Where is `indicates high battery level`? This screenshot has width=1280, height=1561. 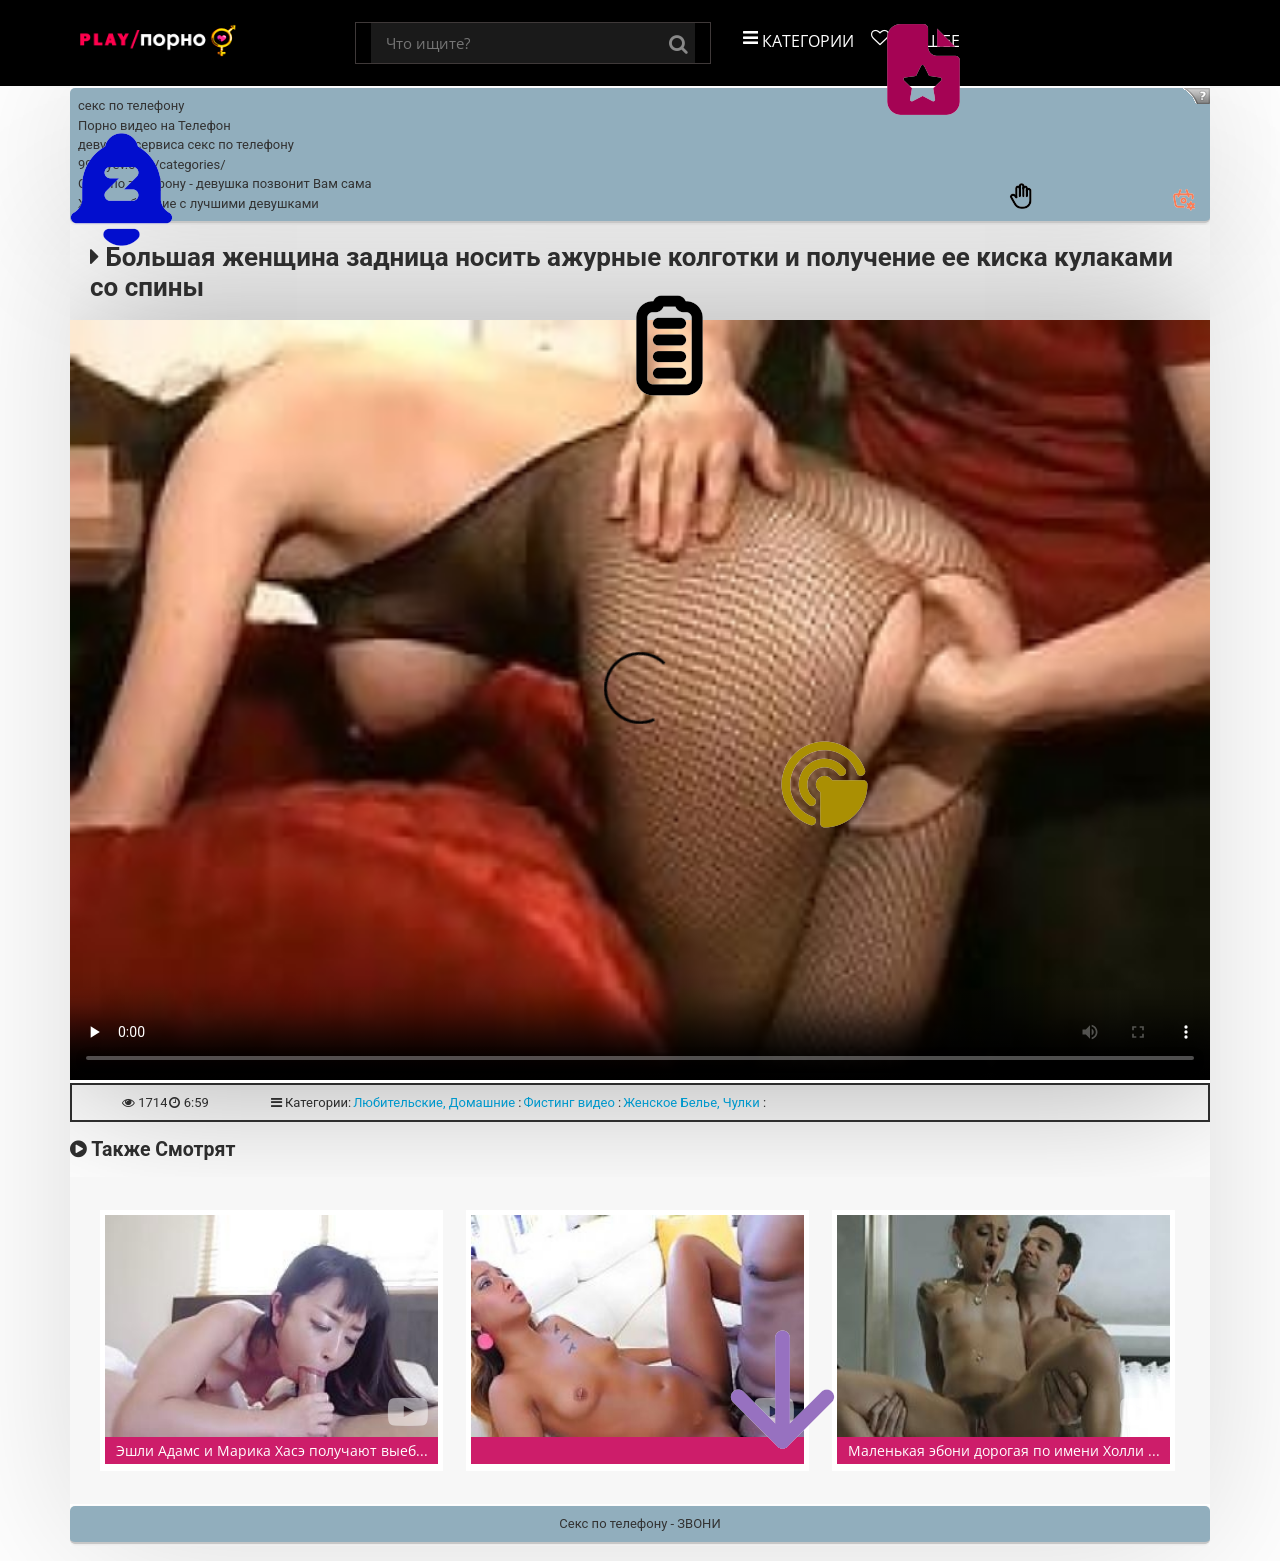
indicates high battery level is located at coordinates (669, 345).